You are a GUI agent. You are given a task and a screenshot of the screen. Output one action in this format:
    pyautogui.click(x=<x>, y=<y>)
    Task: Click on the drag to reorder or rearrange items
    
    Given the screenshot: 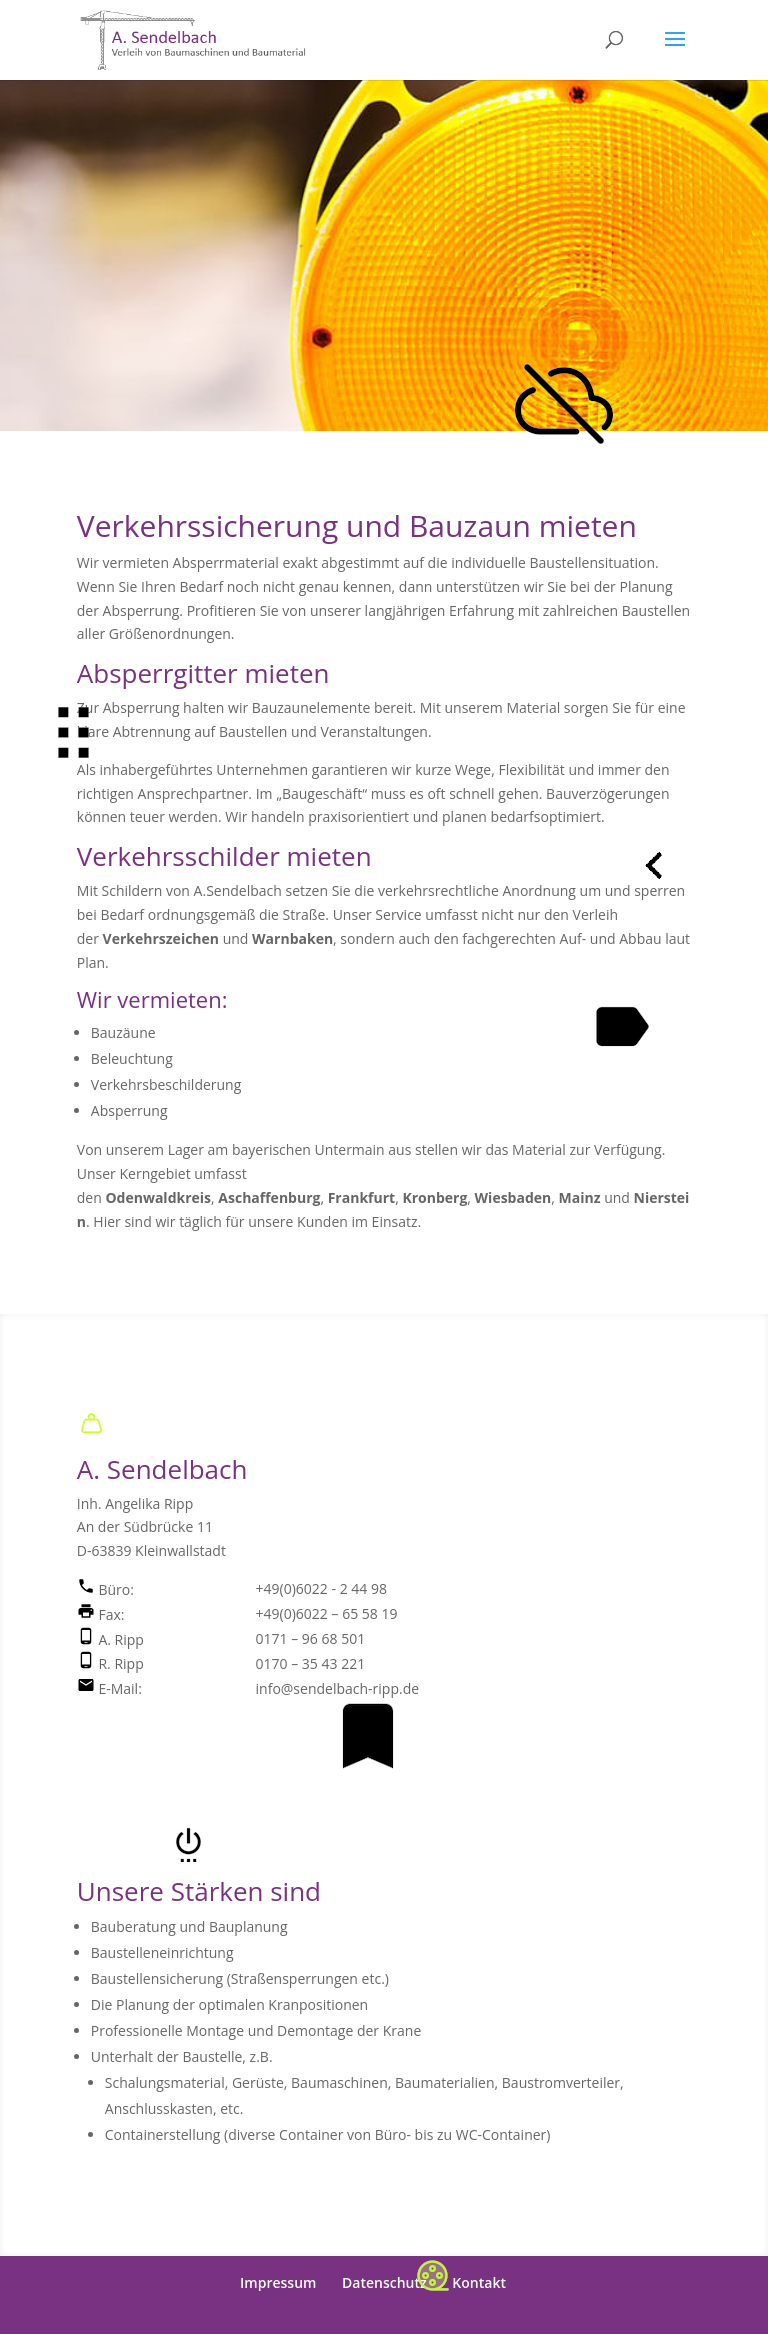 What is the action you would take?
    pyautogui.click(x=73, y=732)
    